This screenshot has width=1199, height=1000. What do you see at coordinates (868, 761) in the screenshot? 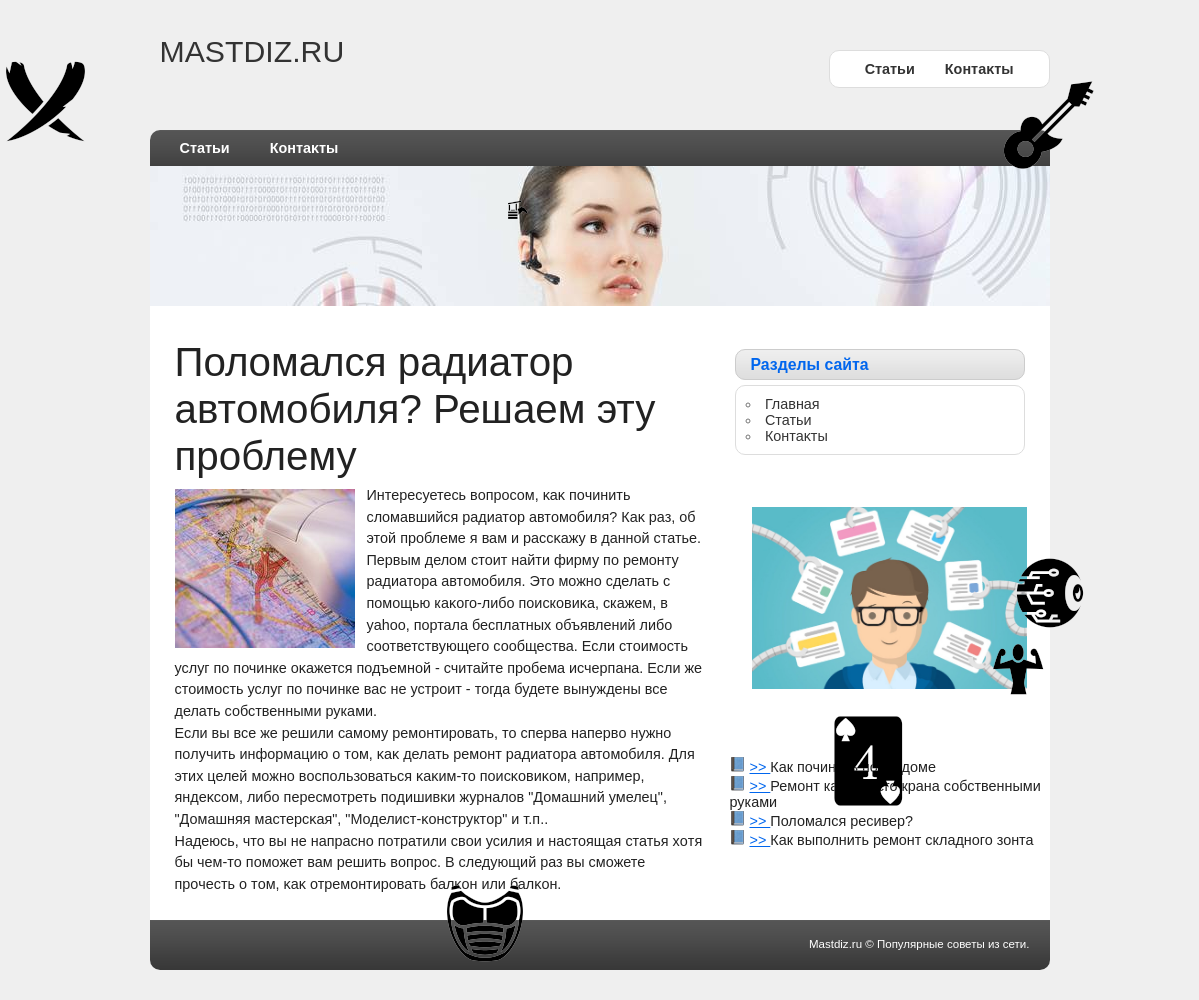
I see `four of spades playing card` at bounding box center [868, 761].